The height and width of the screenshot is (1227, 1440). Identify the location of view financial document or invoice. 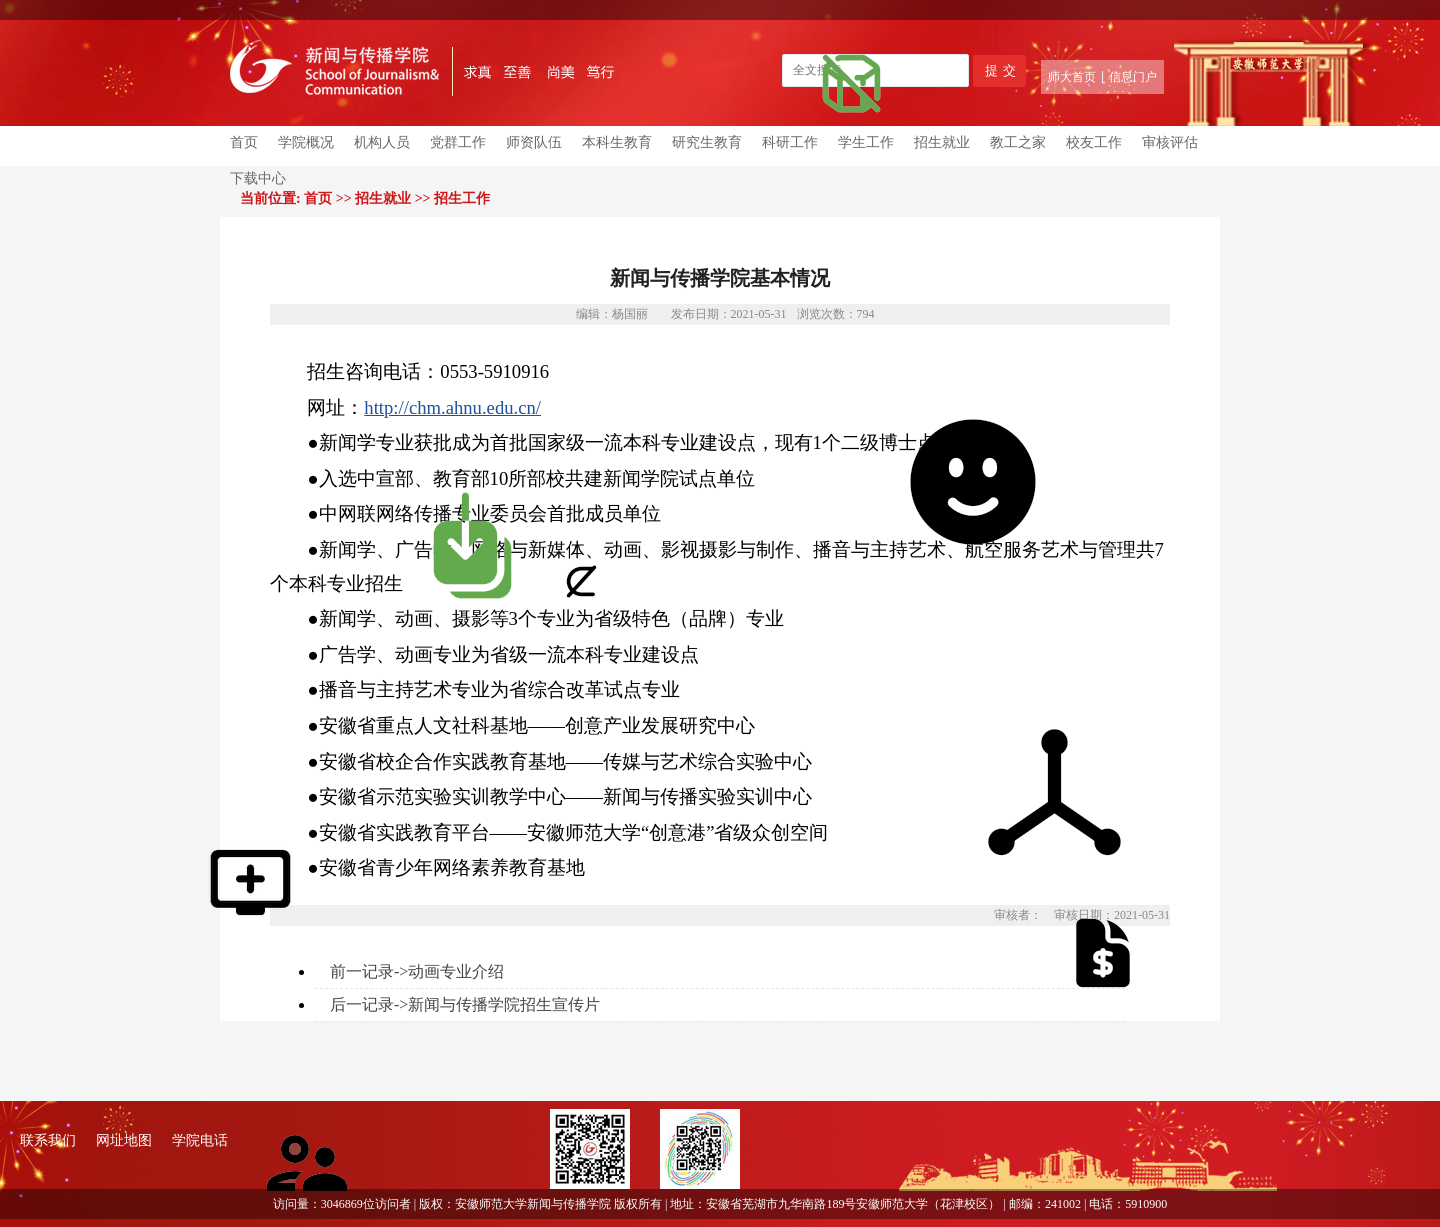
(1103, 953).